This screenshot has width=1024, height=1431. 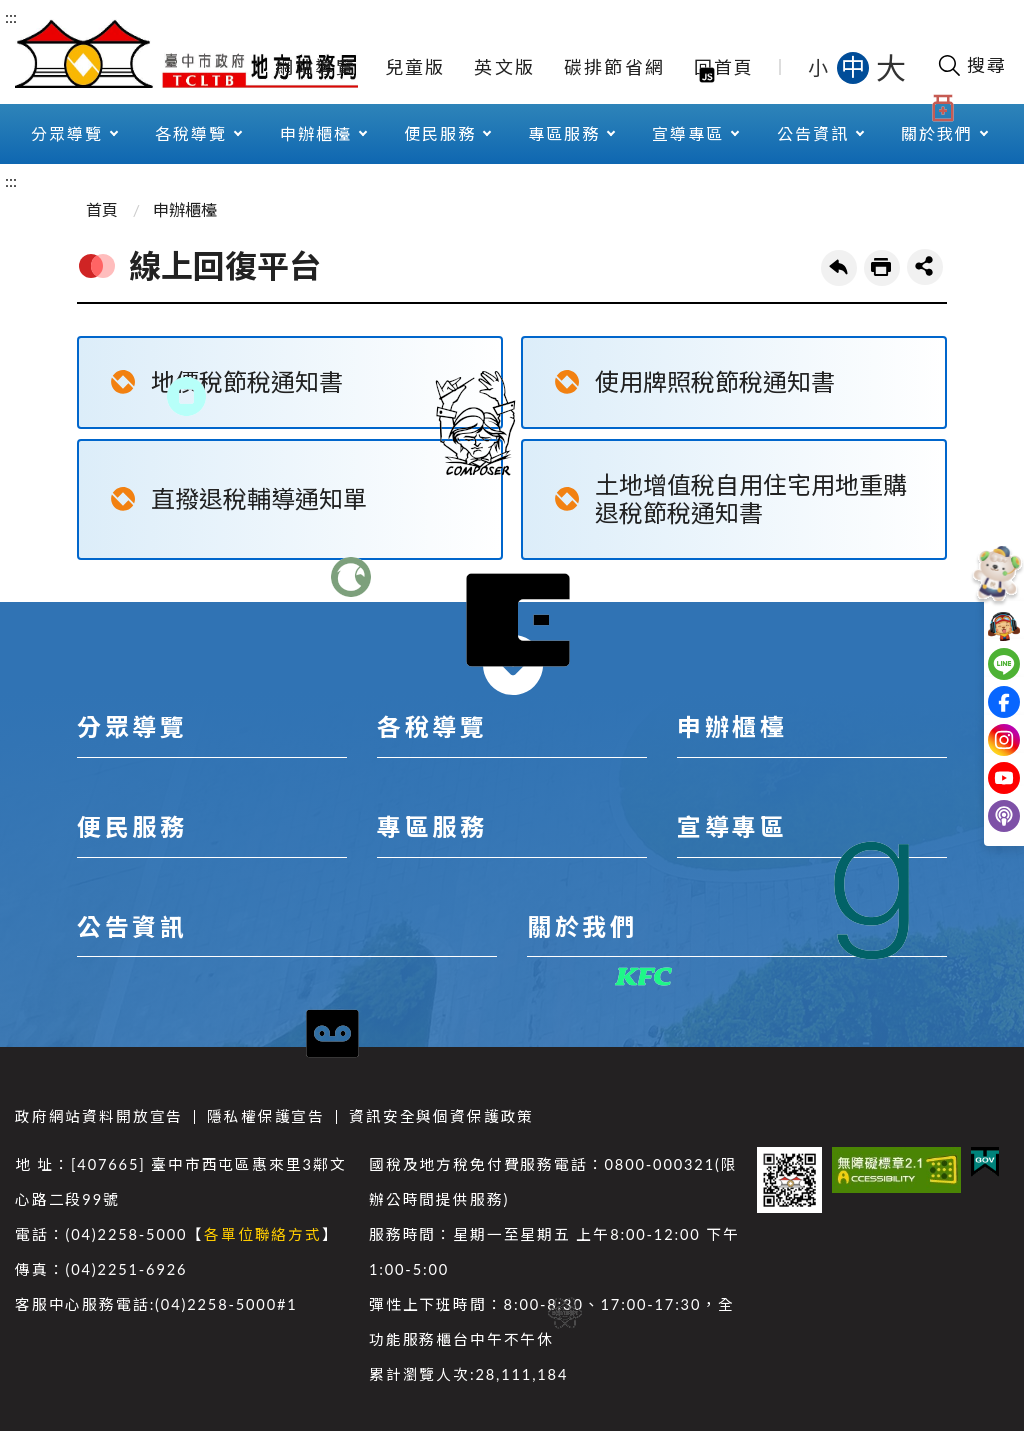 What do you see at coordinates (871, 900) in the screenshot?
I see `link to Goodreads profile` at bounding box center [871, 900].